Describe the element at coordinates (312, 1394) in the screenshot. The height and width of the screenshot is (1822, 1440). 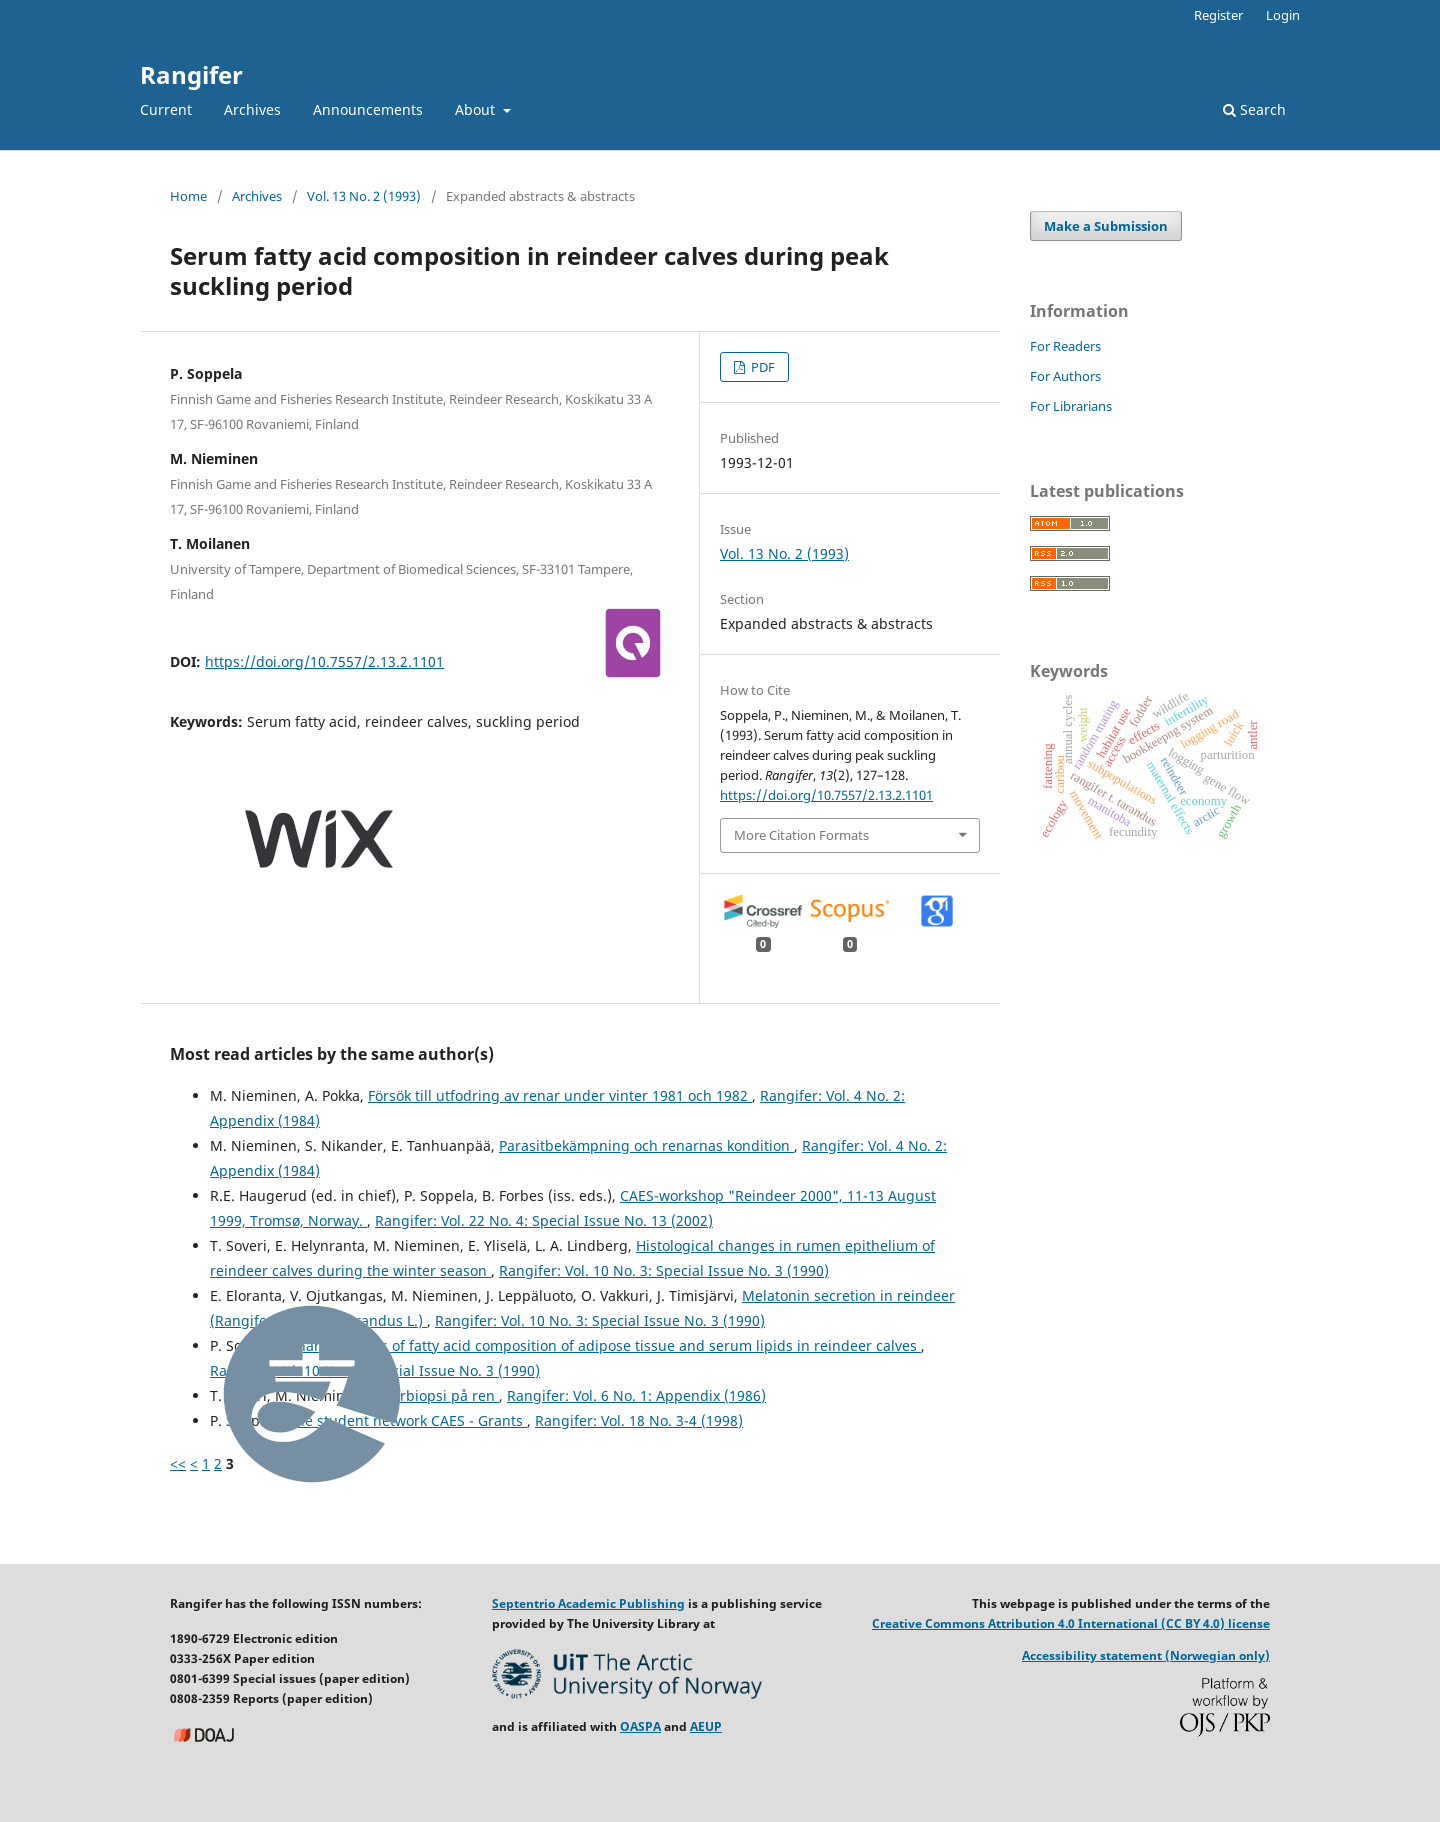
I see `pay with alipay` at that location.